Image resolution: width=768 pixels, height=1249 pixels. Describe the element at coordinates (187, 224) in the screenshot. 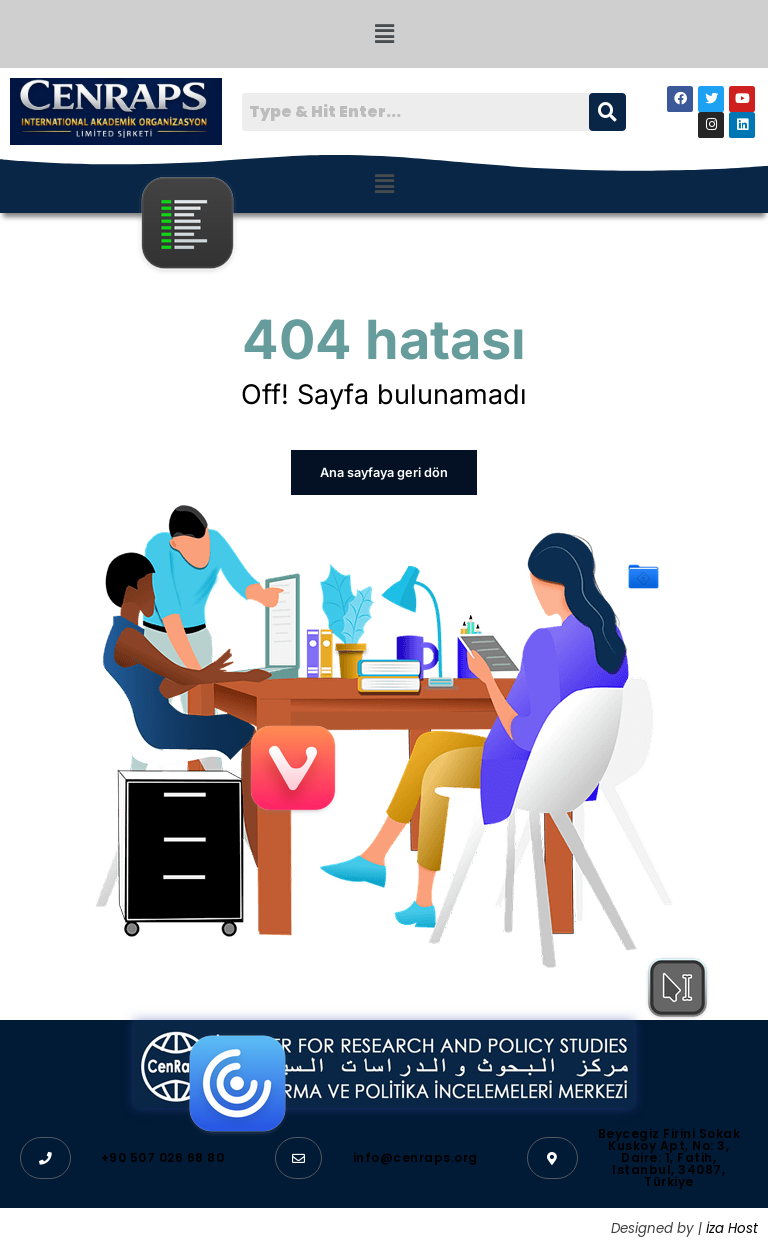

I see `access startup disk and boot preferences` at that location.